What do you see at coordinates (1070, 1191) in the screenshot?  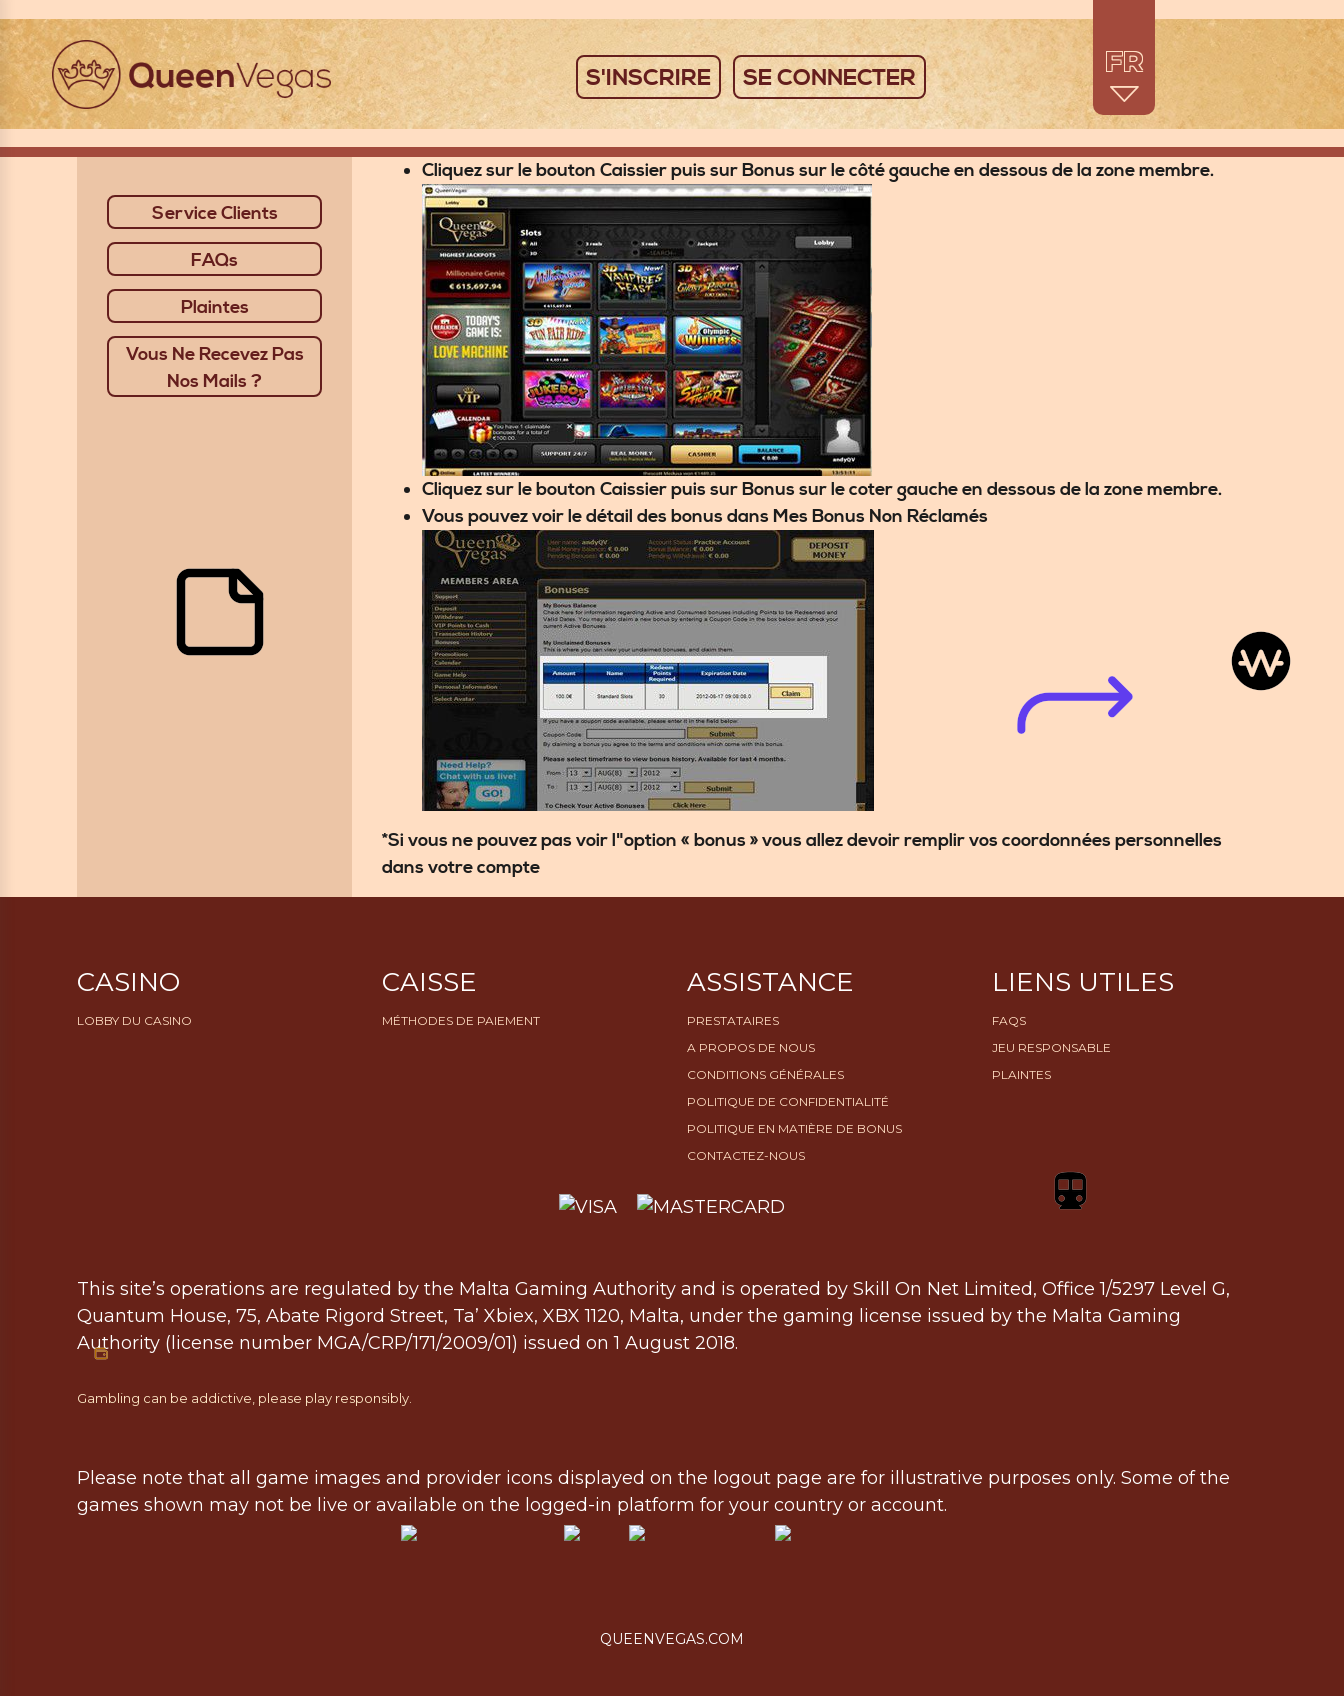 I see `get public transit directions` at bounding box center [1070, 1191].